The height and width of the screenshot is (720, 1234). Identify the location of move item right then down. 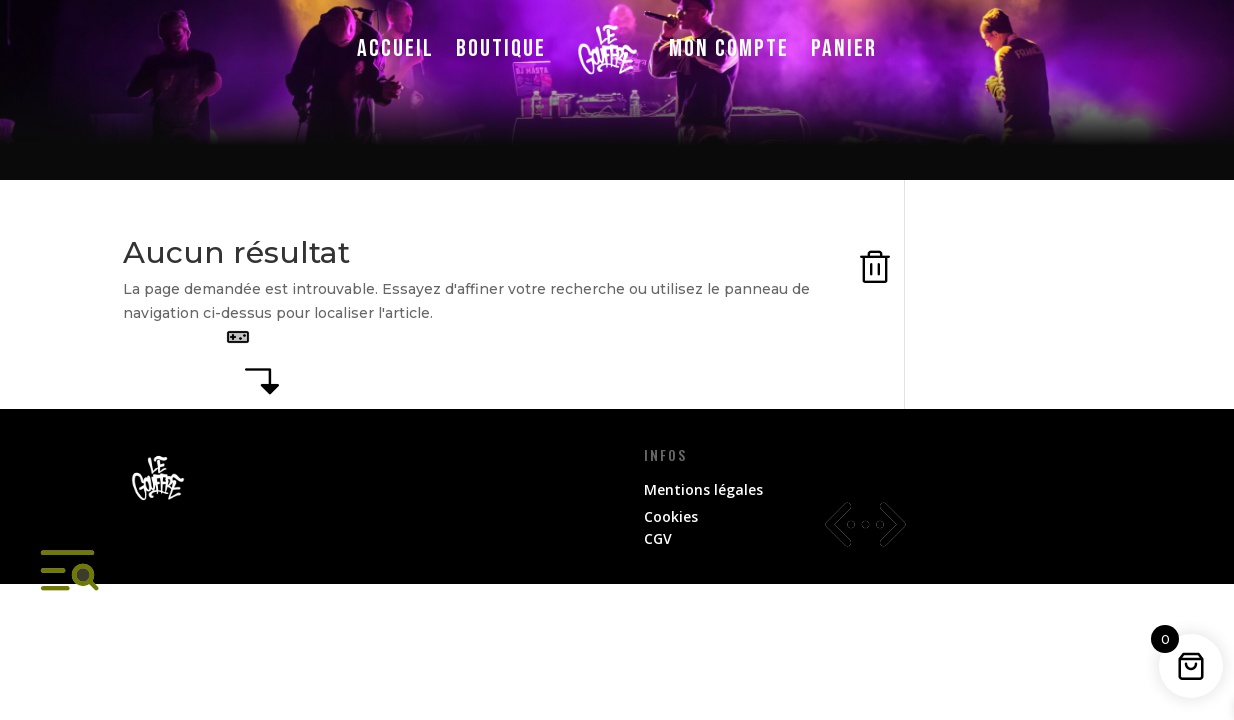
(262, 380).